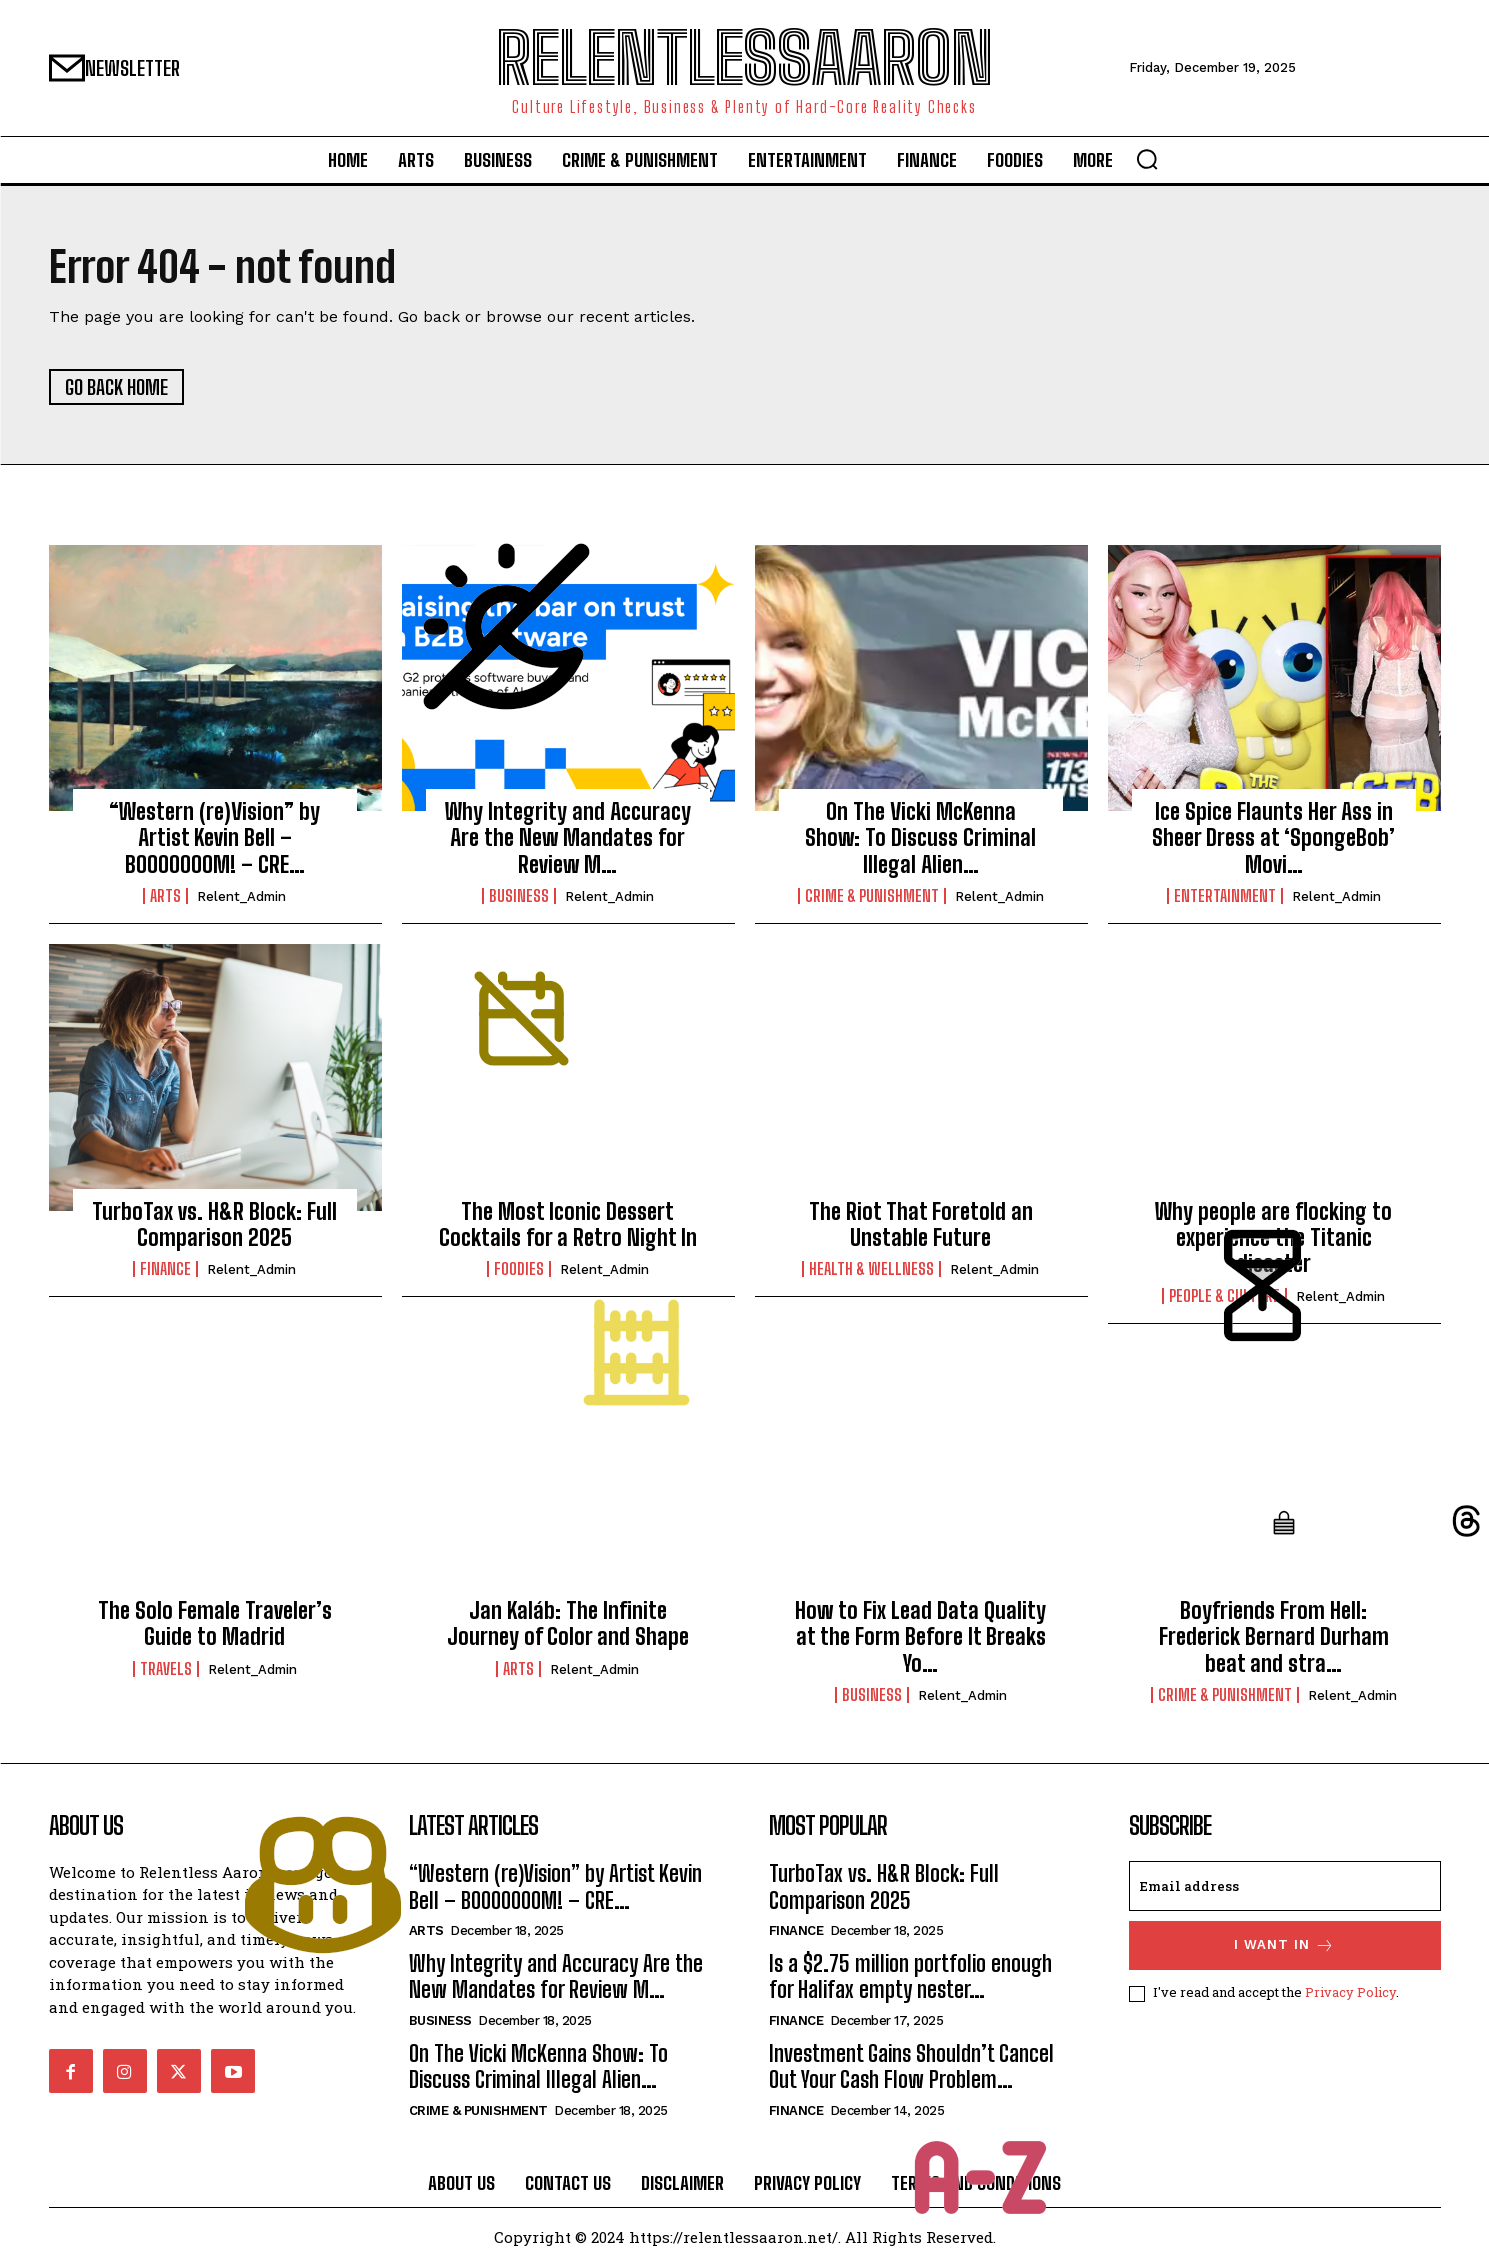 This screenshot has width=1489, height=2266. Describe the element at coordinates (636, 1352) in the screenshot. I see `access calculator or counting tool` at that location.